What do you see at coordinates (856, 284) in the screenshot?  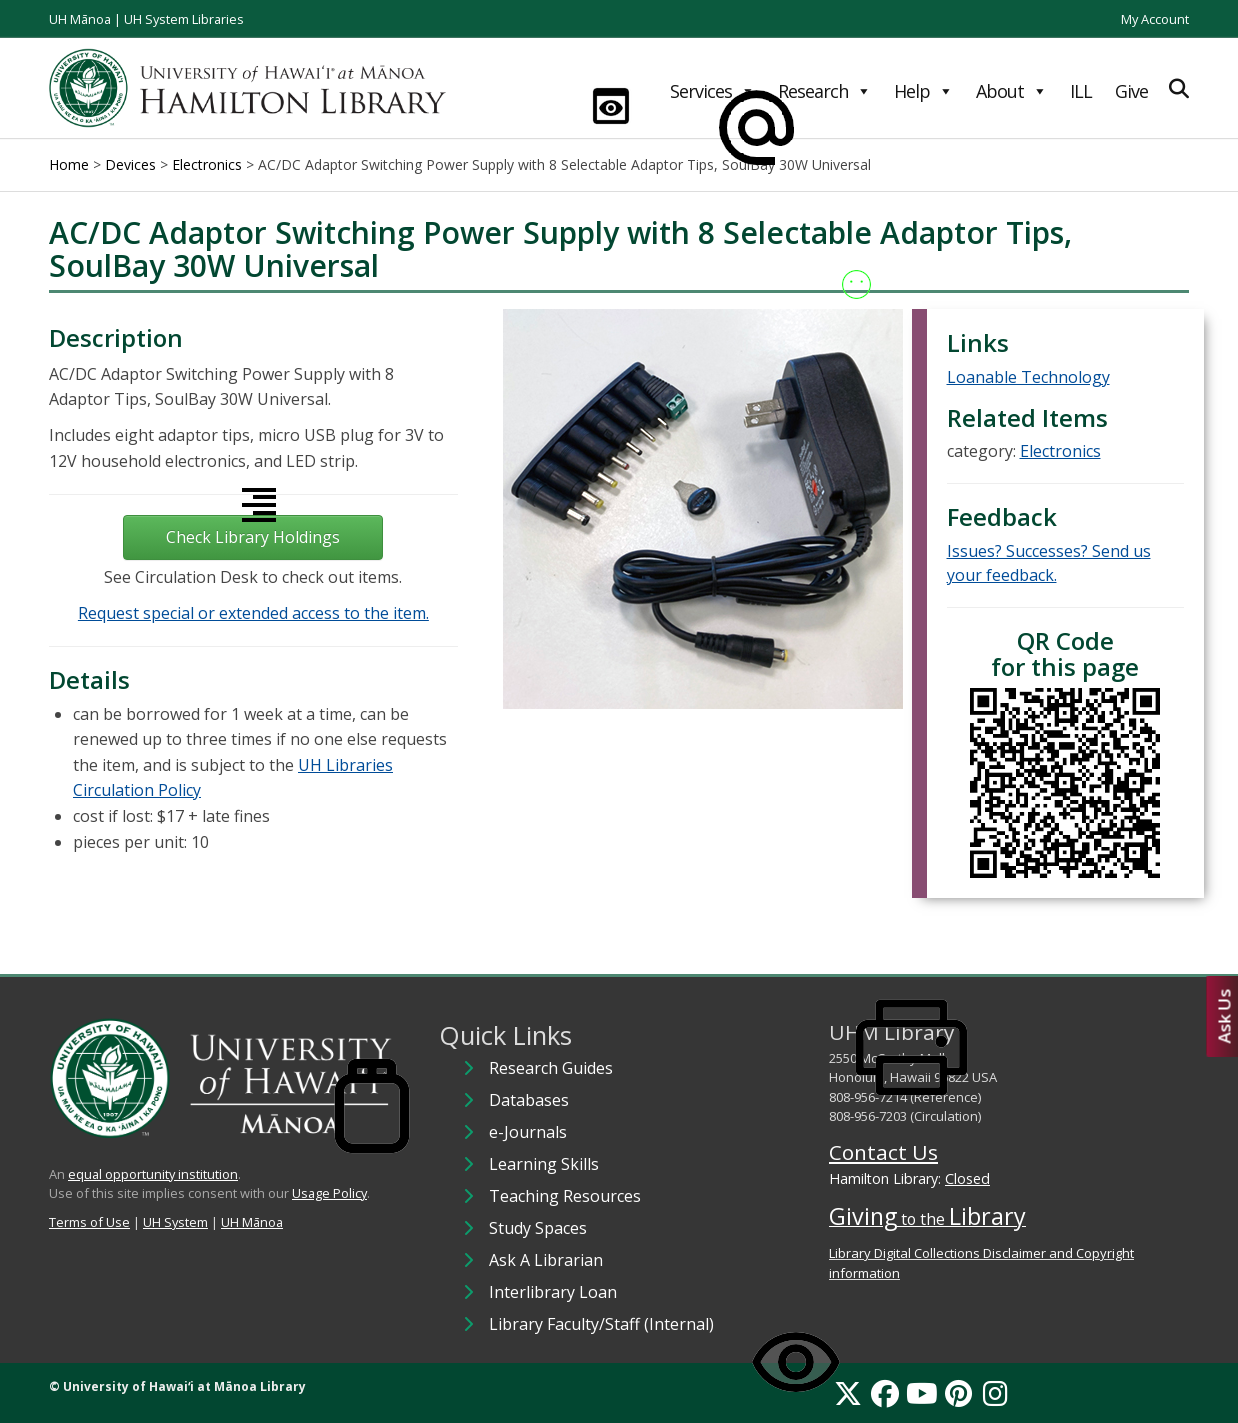 I see `indicates neutral or no reaction` at bounding box center [856, 284].